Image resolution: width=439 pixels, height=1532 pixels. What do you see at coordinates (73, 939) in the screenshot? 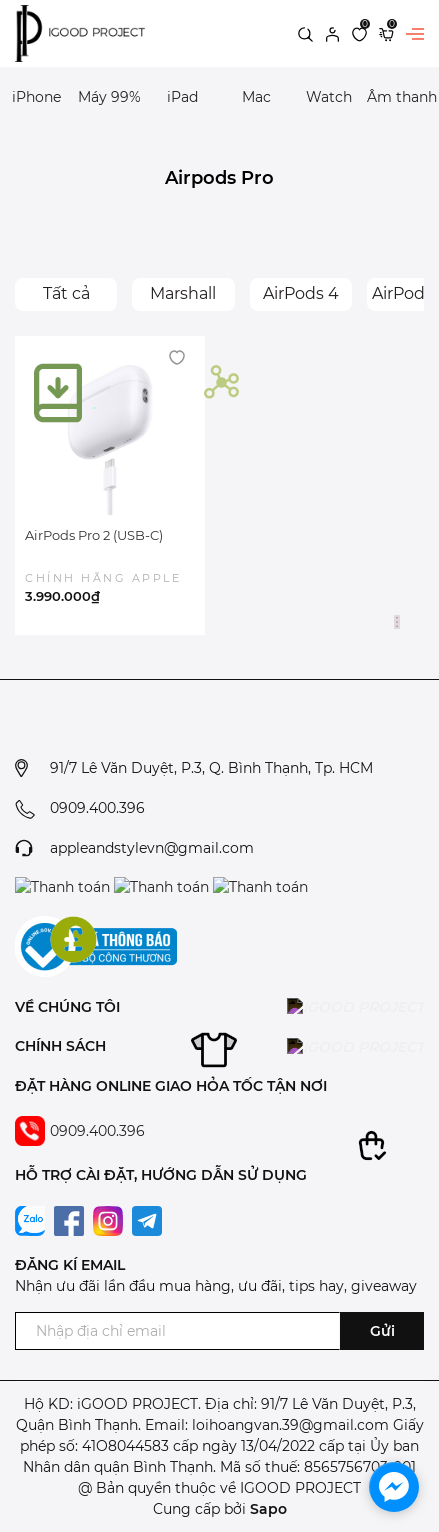
I see `view balance in British pounds` at bounding box center [73, 939].